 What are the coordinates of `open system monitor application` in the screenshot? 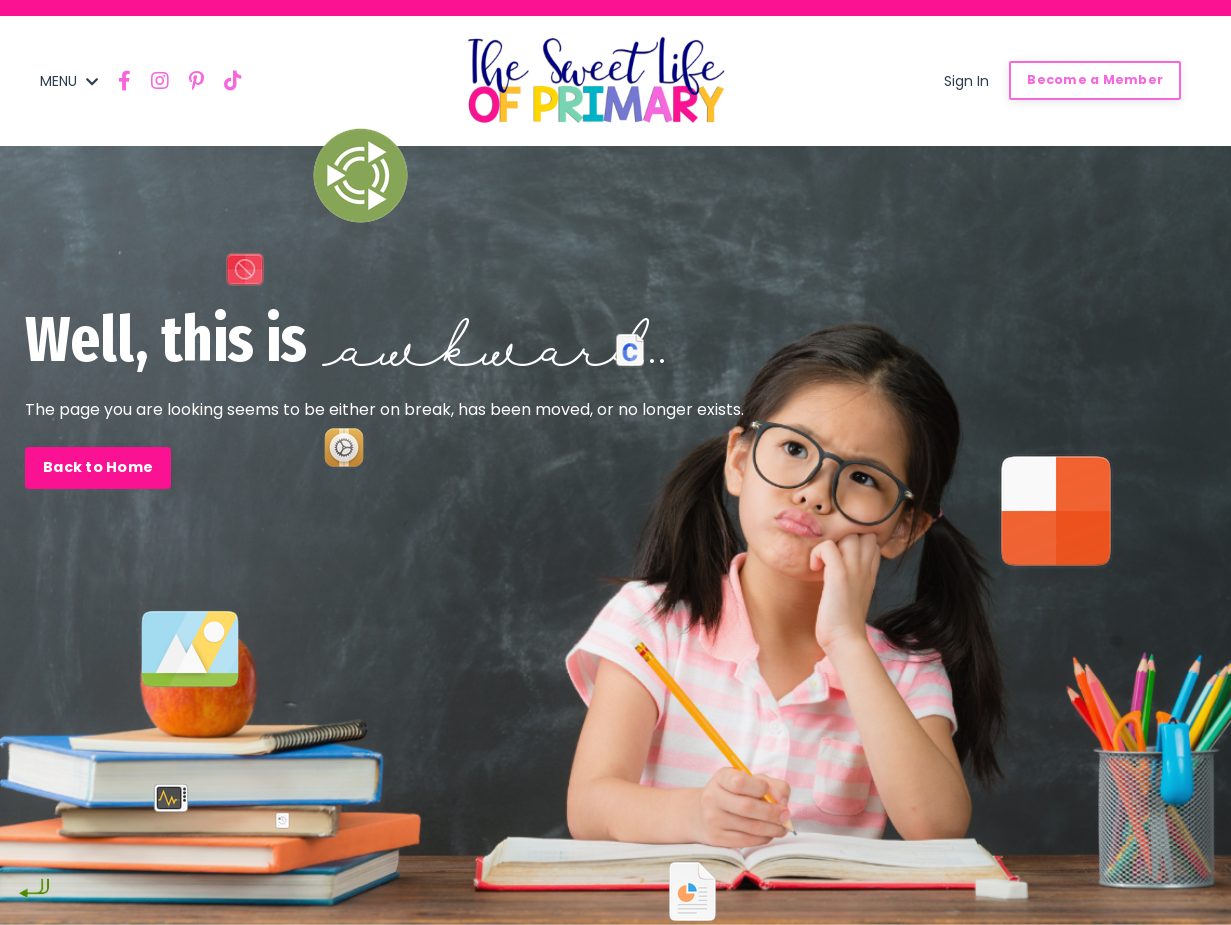 It's located at (171, 798).